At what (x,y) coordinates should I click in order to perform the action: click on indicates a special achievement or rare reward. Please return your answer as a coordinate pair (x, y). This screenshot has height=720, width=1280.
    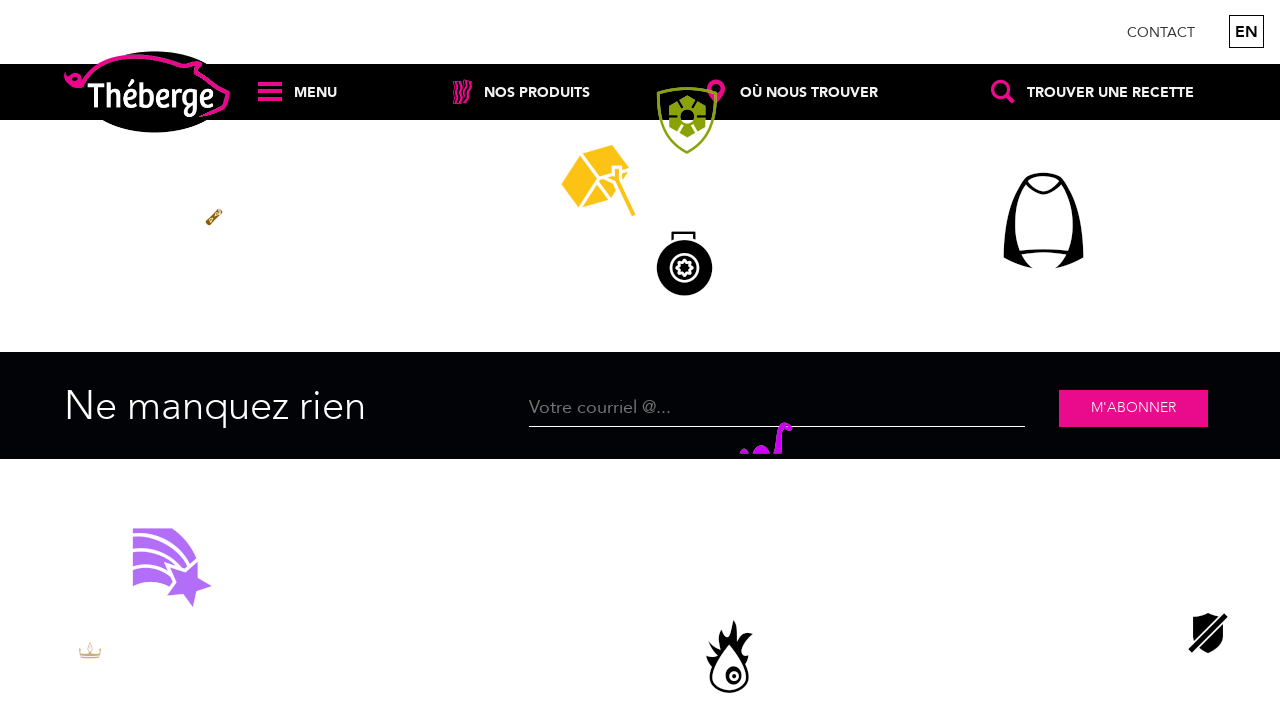
    Looking at the image, I should click on (175, 570).